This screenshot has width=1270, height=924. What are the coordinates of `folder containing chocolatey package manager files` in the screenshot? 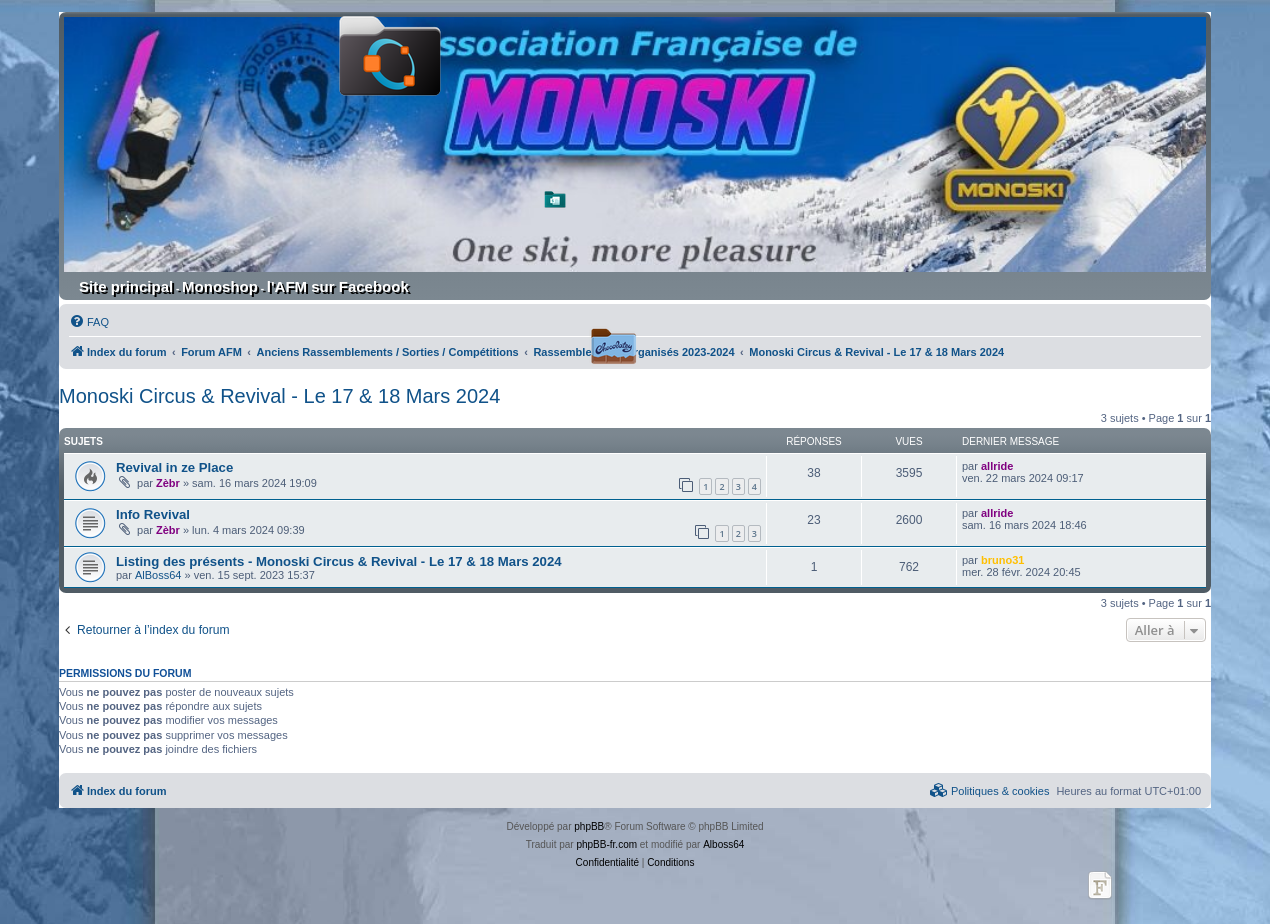 It's located at (613, 347).